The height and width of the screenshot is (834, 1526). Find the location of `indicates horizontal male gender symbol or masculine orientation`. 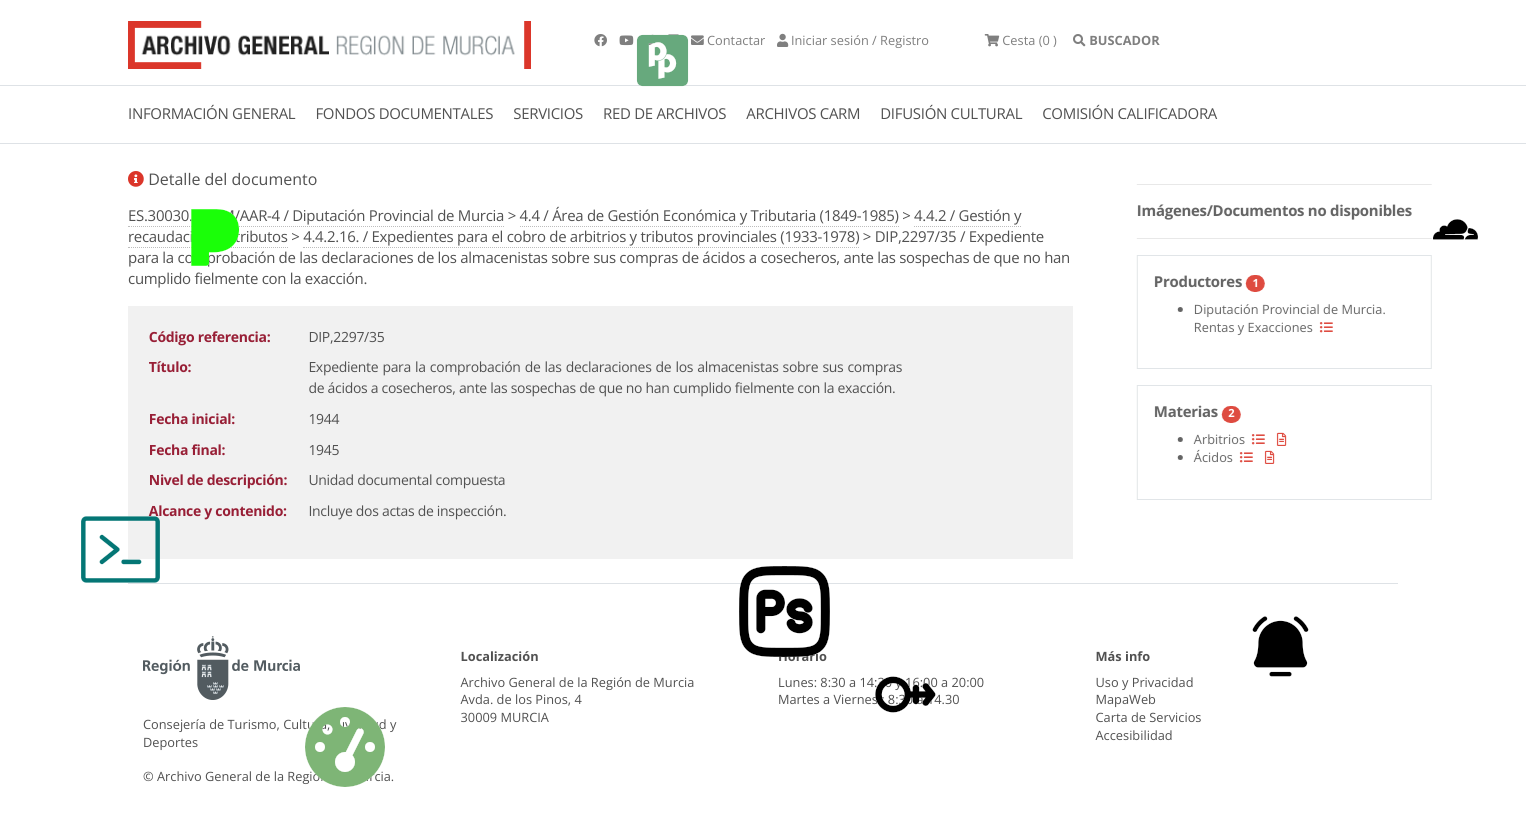

indicates horizontal male gender symbol or masculine orientation is located at coordinates (904, 694).